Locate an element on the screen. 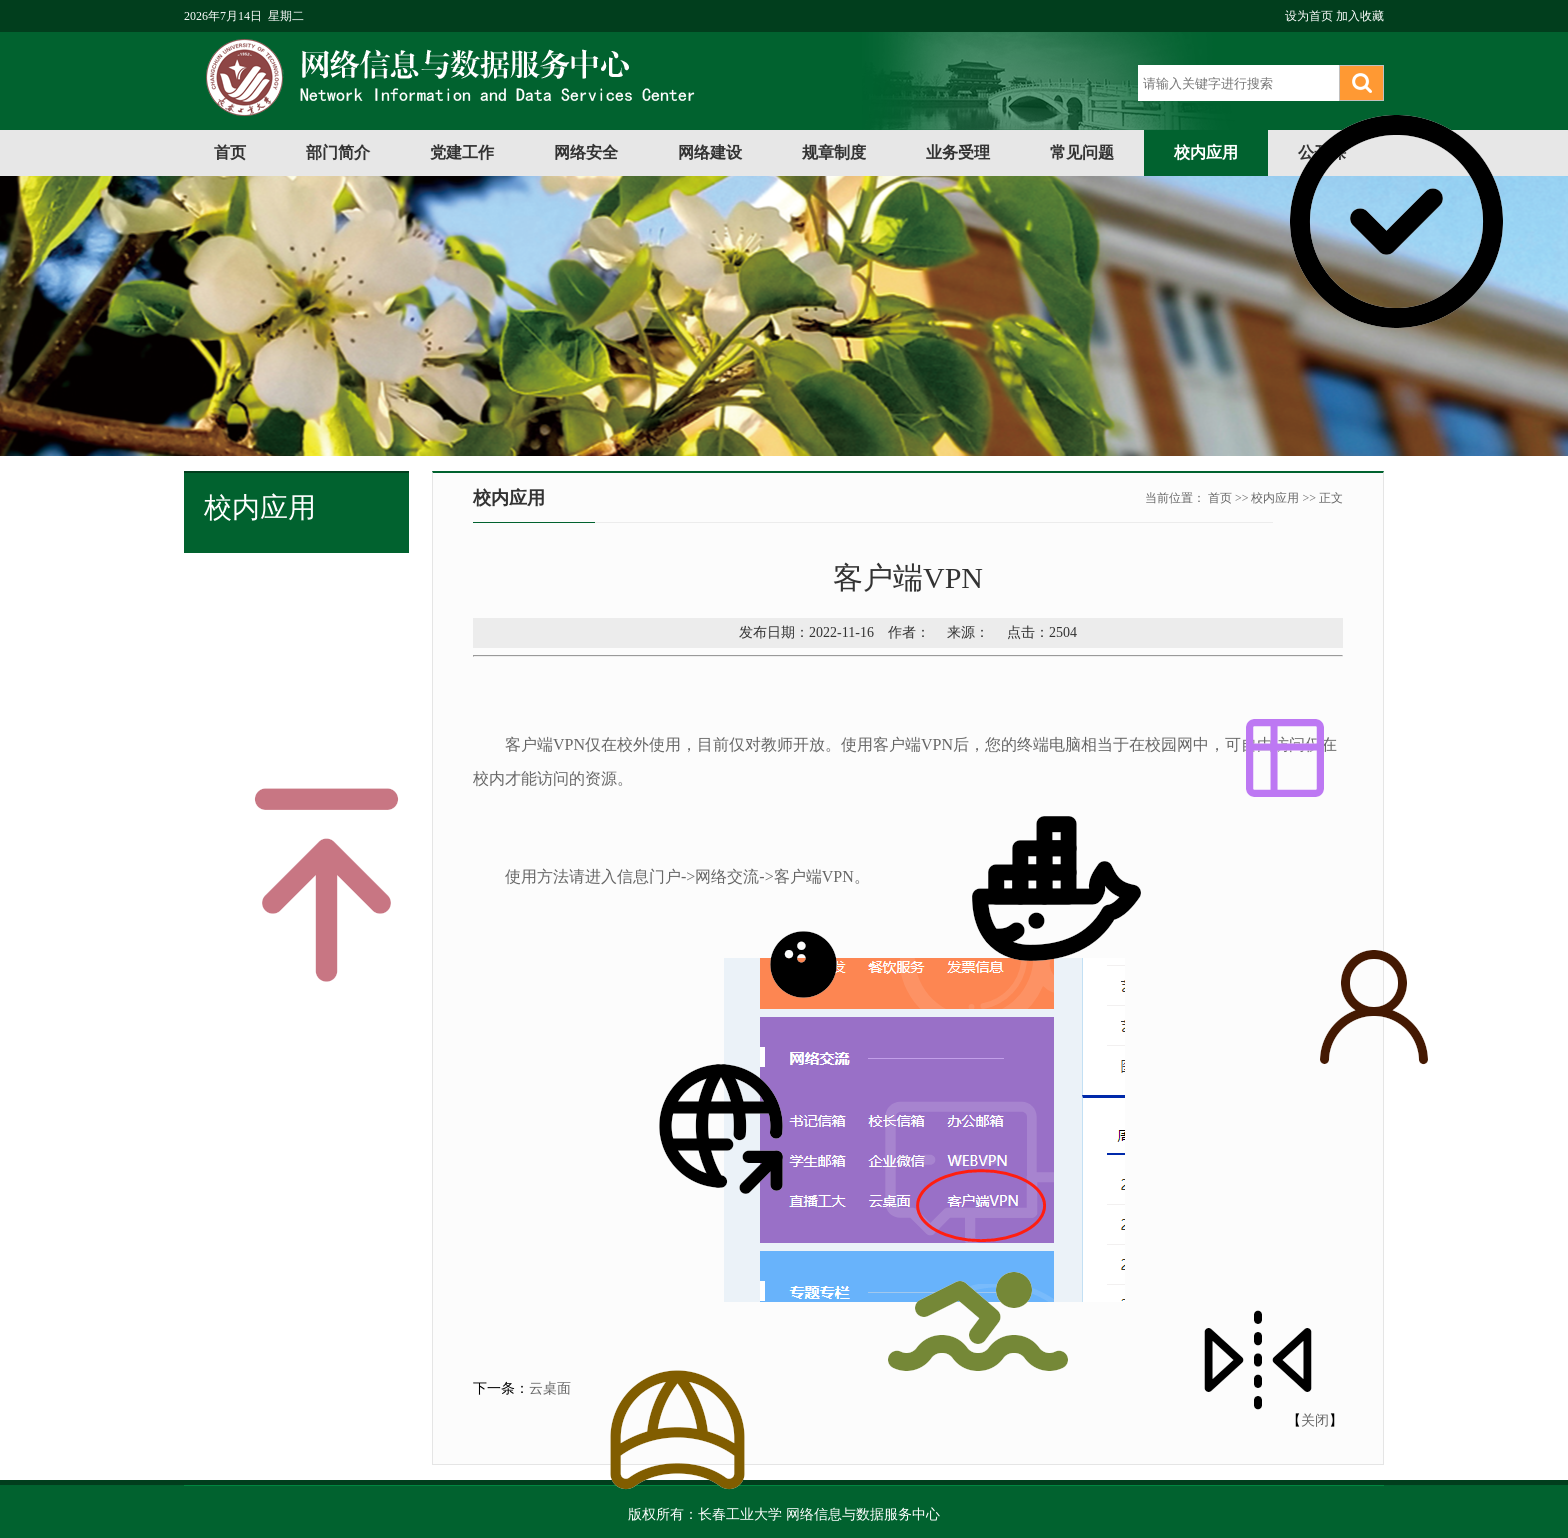 The height and width of the screenshot is (1538, 1568). share content to the web is located at coordinates (721, 1126).